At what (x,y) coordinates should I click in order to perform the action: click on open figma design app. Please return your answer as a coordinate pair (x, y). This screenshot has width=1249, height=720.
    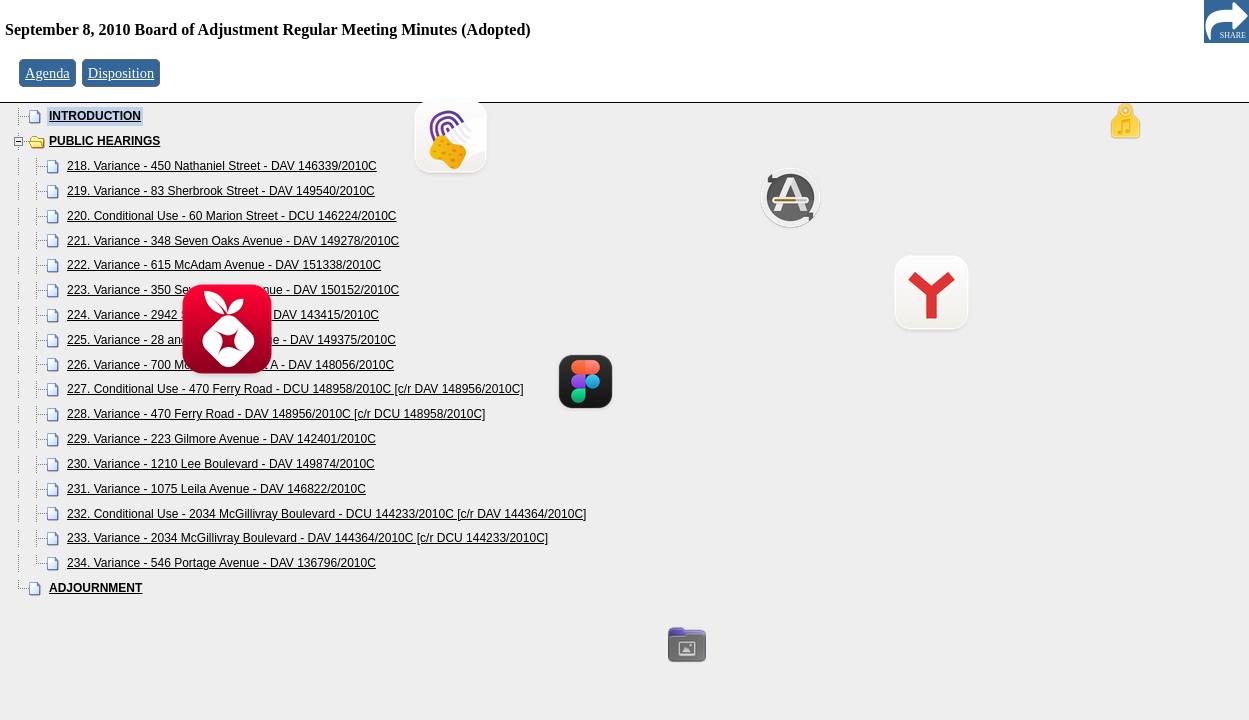
    Looking at the image, I should click on (585, 381).